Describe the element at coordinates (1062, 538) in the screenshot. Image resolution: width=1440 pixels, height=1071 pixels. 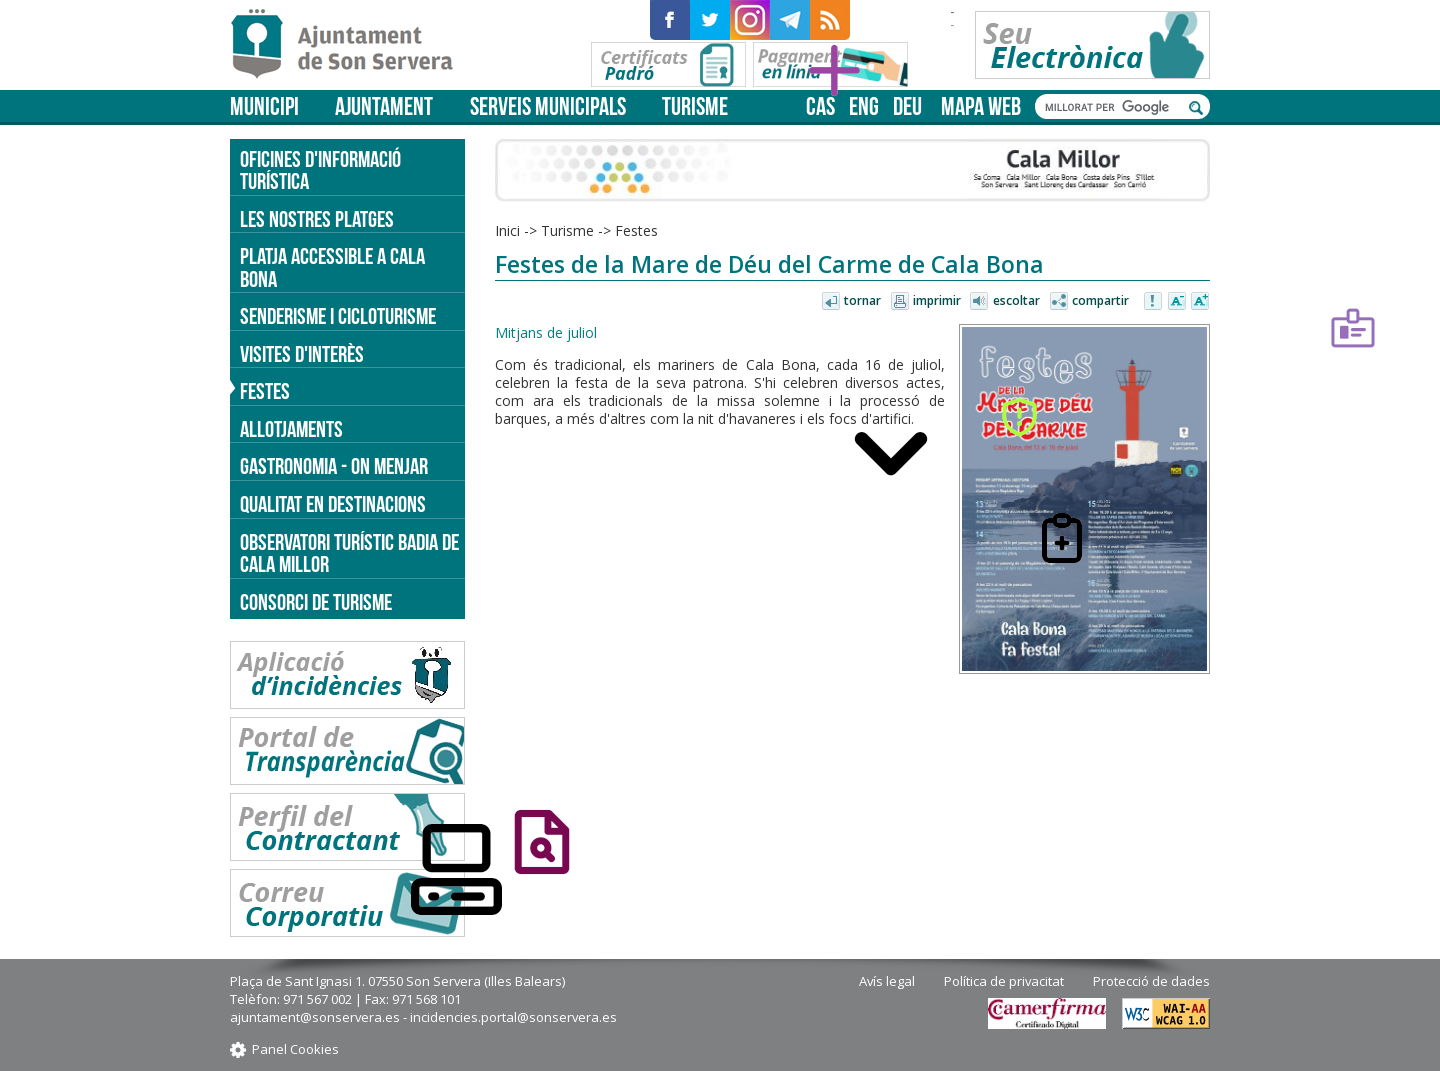
I see `add a new note or item to clipboard` at that location.